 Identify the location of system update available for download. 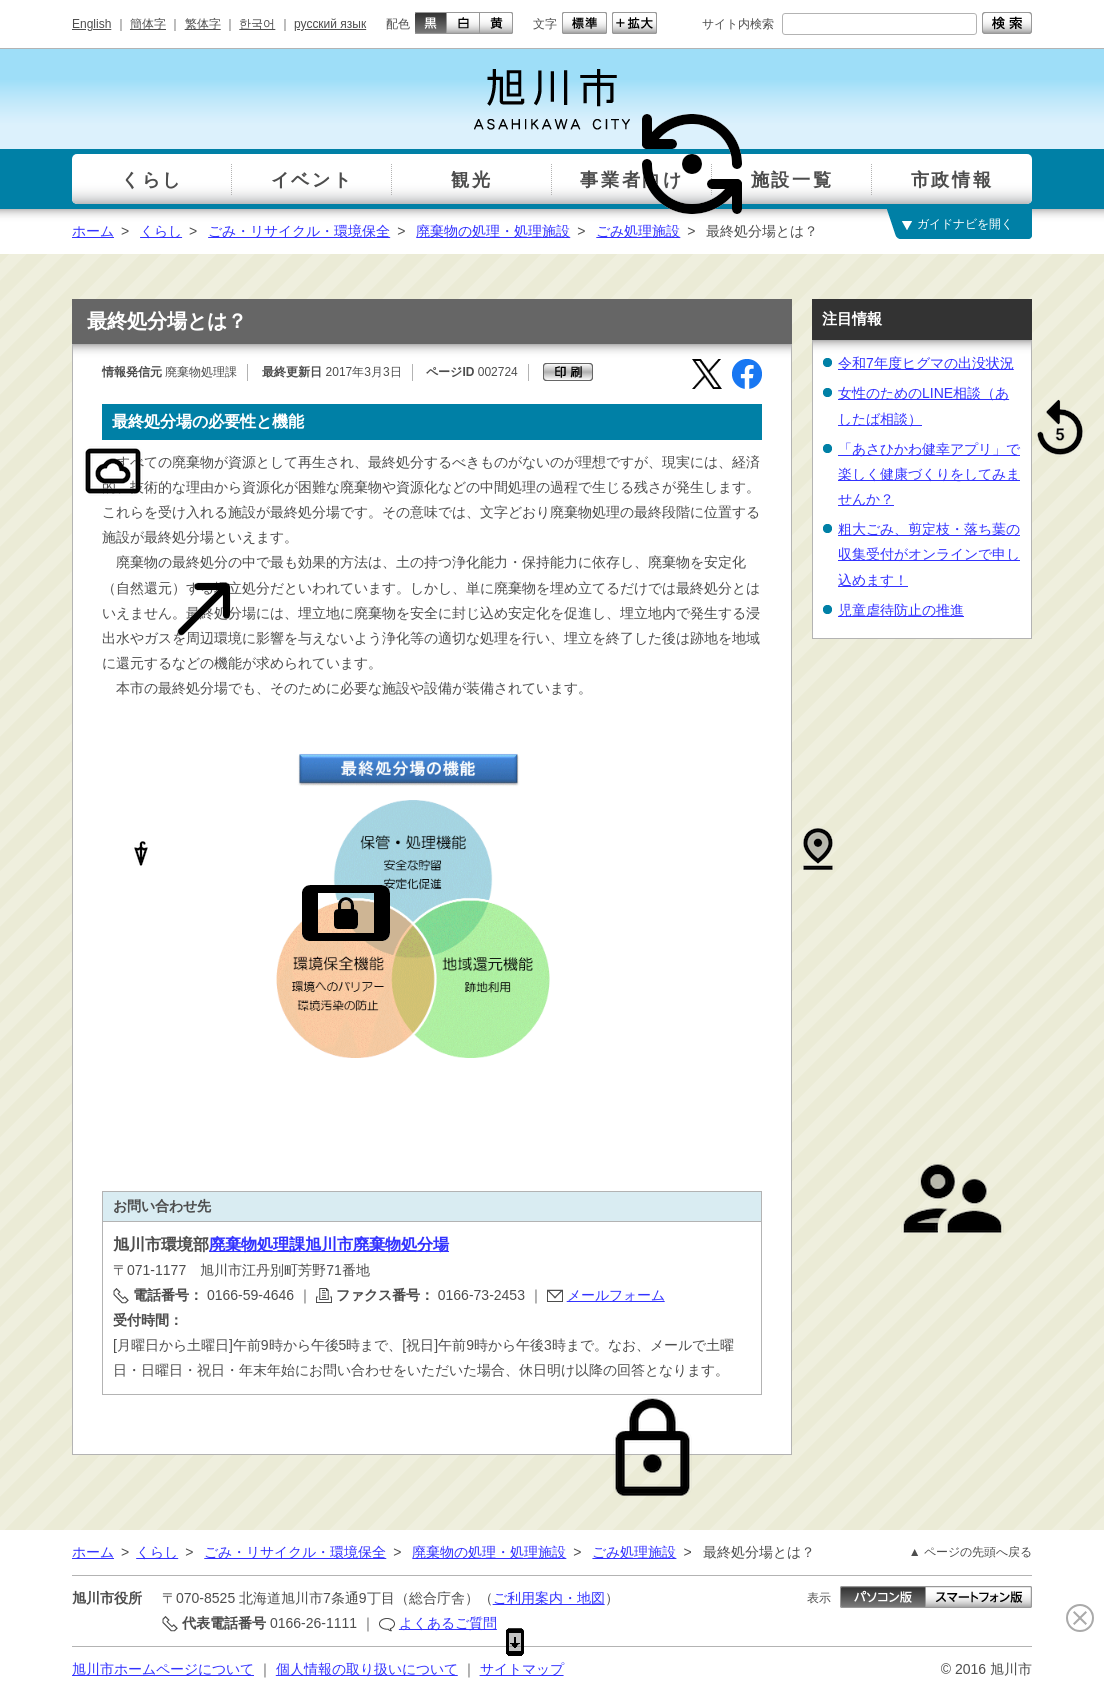
(515, 1642).